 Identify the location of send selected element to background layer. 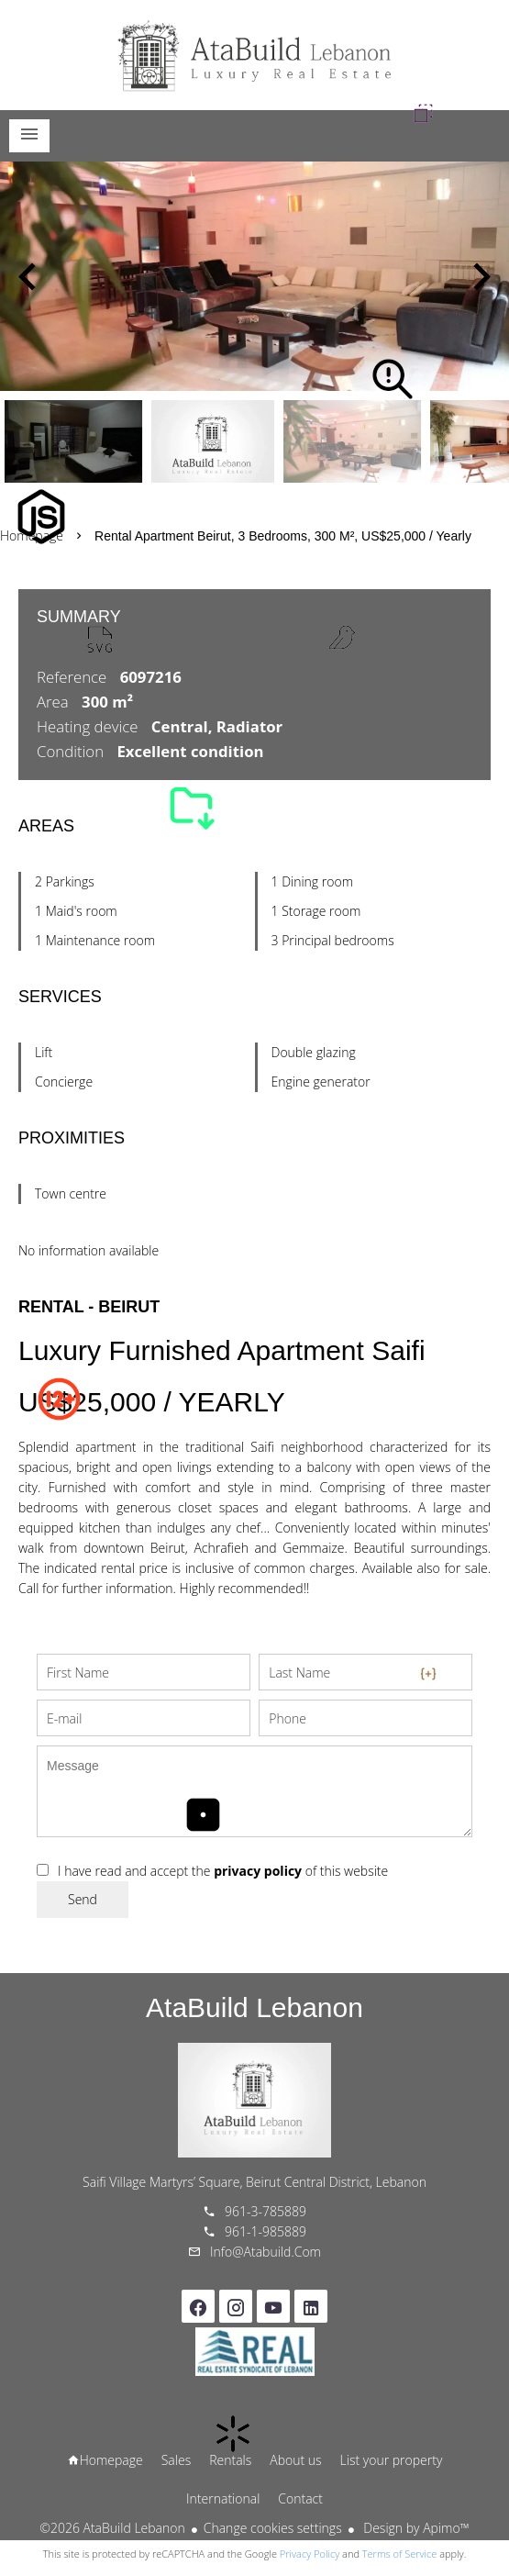
(423, 113).